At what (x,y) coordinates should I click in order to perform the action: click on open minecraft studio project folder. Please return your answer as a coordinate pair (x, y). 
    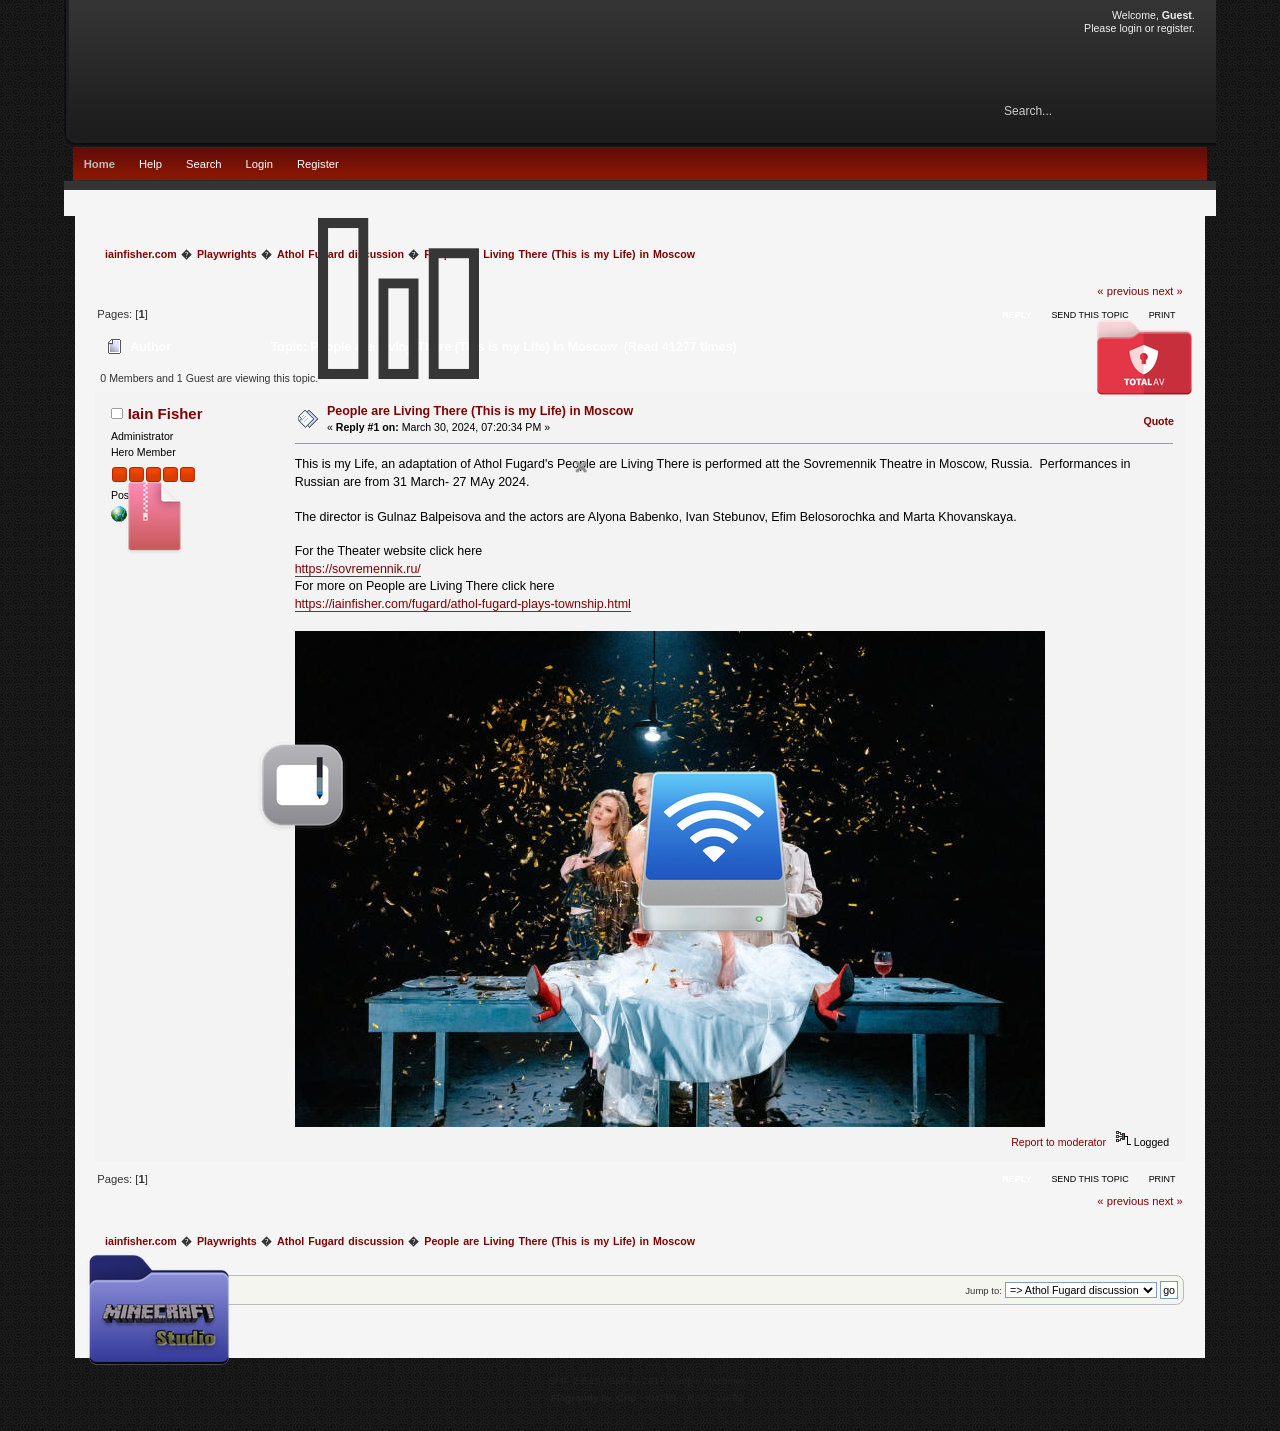
    Looking at the image, I should click on (158, 1313).